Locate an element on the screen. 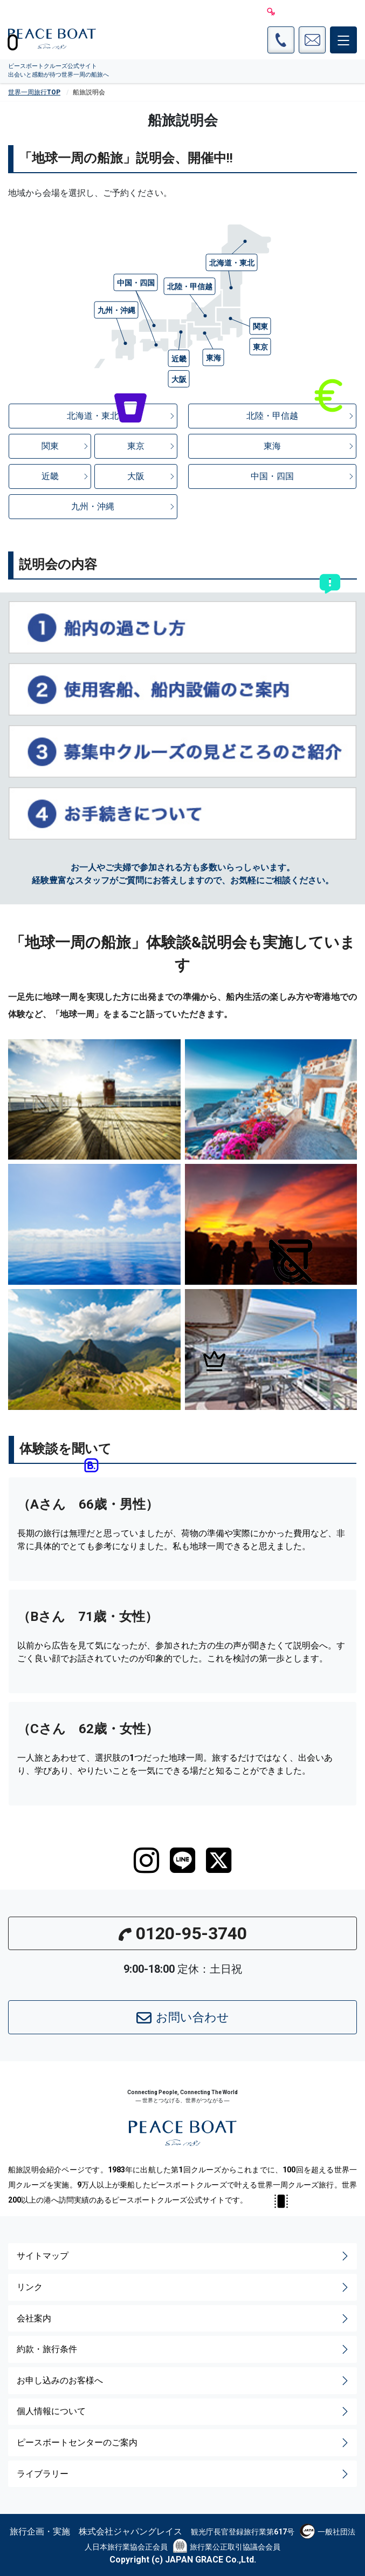  cctv camera is disabled or offline is located at coordinates (291, 1261).